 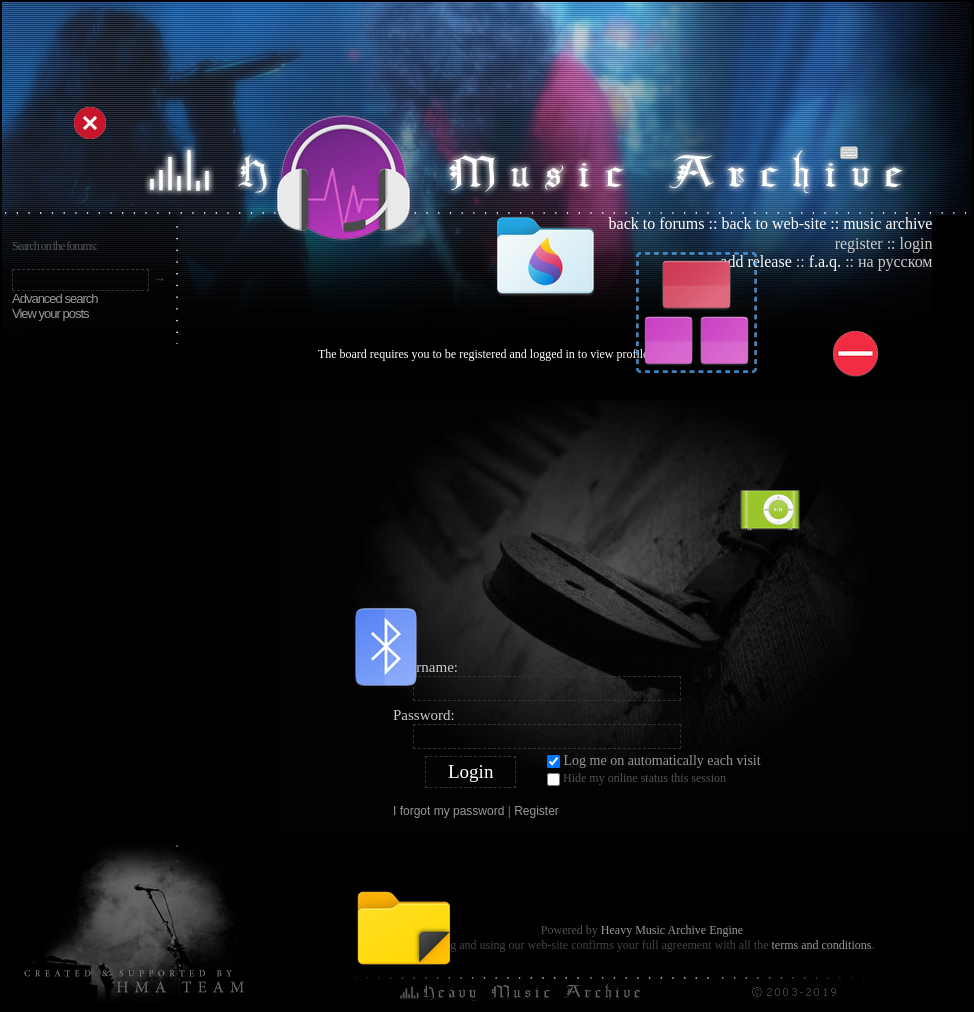 I want to click on indicates an error has occurred, so click(x=855, y=353).